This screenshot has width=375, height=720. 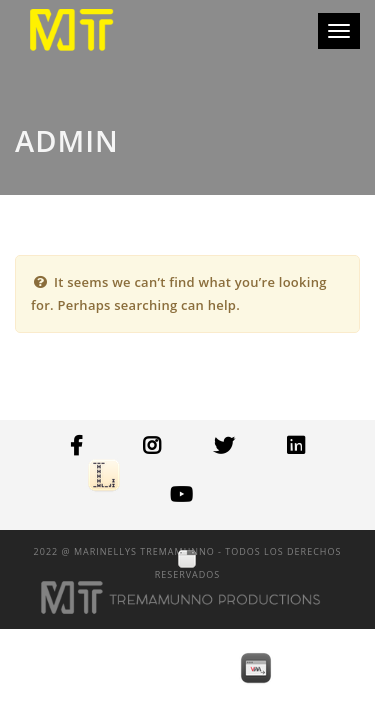 What do you see at coordinates (256, 668) in the screenshot?
I see `access virtual machine migration settings` at bounding box center [256, 668].